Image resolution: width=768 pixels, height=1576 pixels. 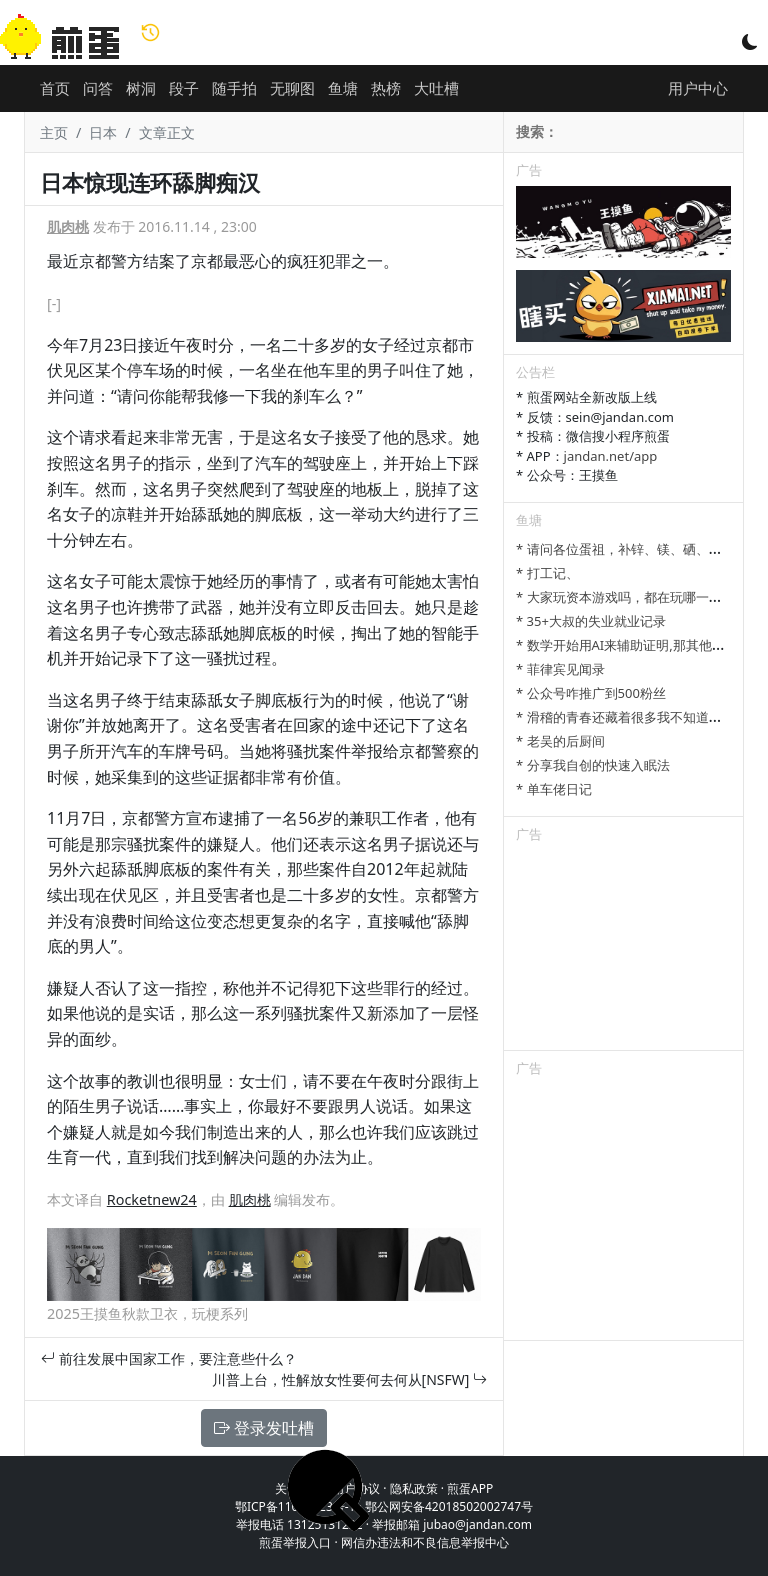 What do you see at coordinates (327, 1489) in the screenshot?
I see `open ping pong or table tennis game` at bounding box center [327, 1489].